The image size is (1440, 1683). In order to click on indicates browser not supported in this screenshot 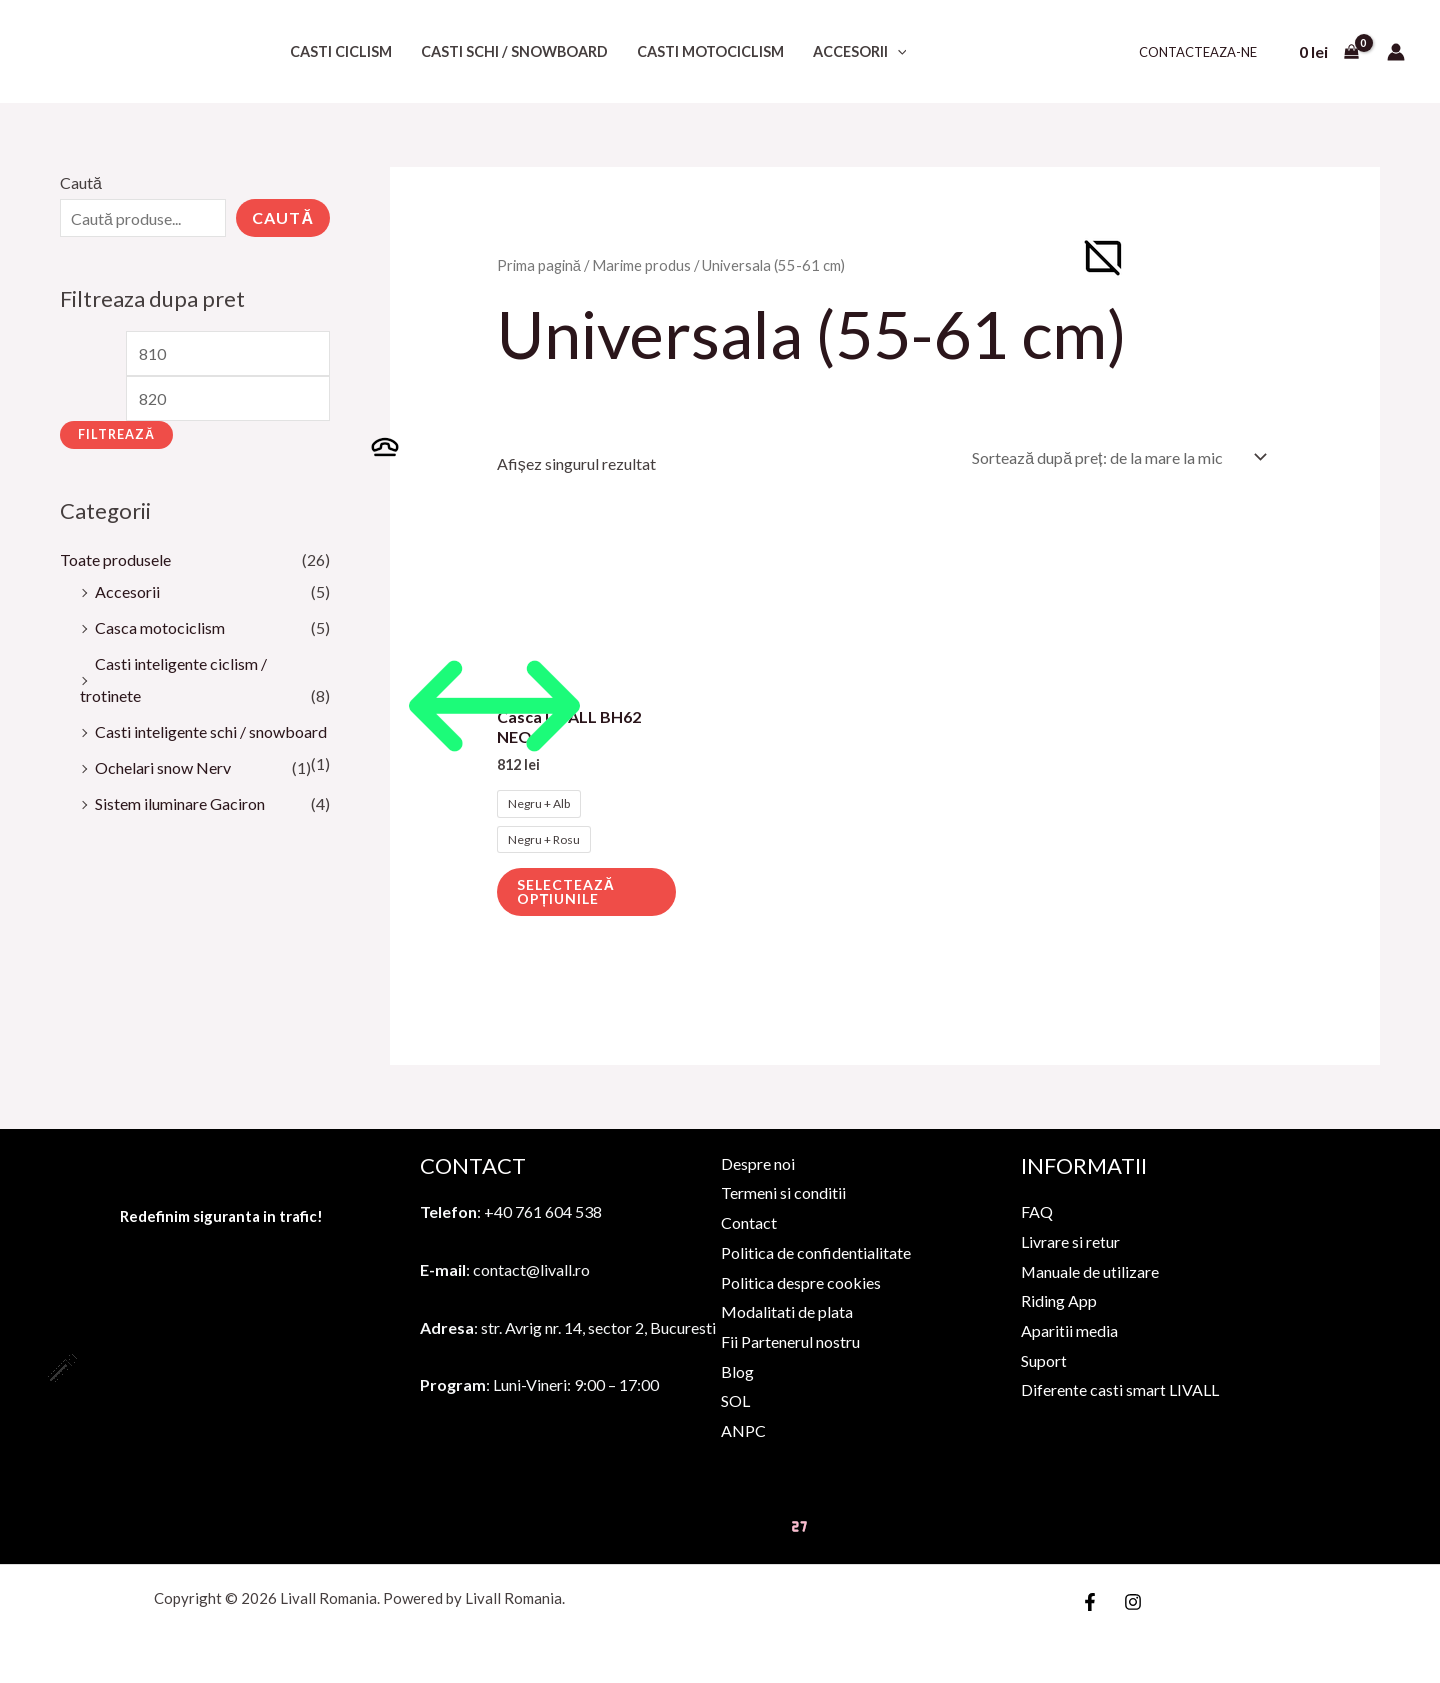, I will do `click(1103, 256)`.